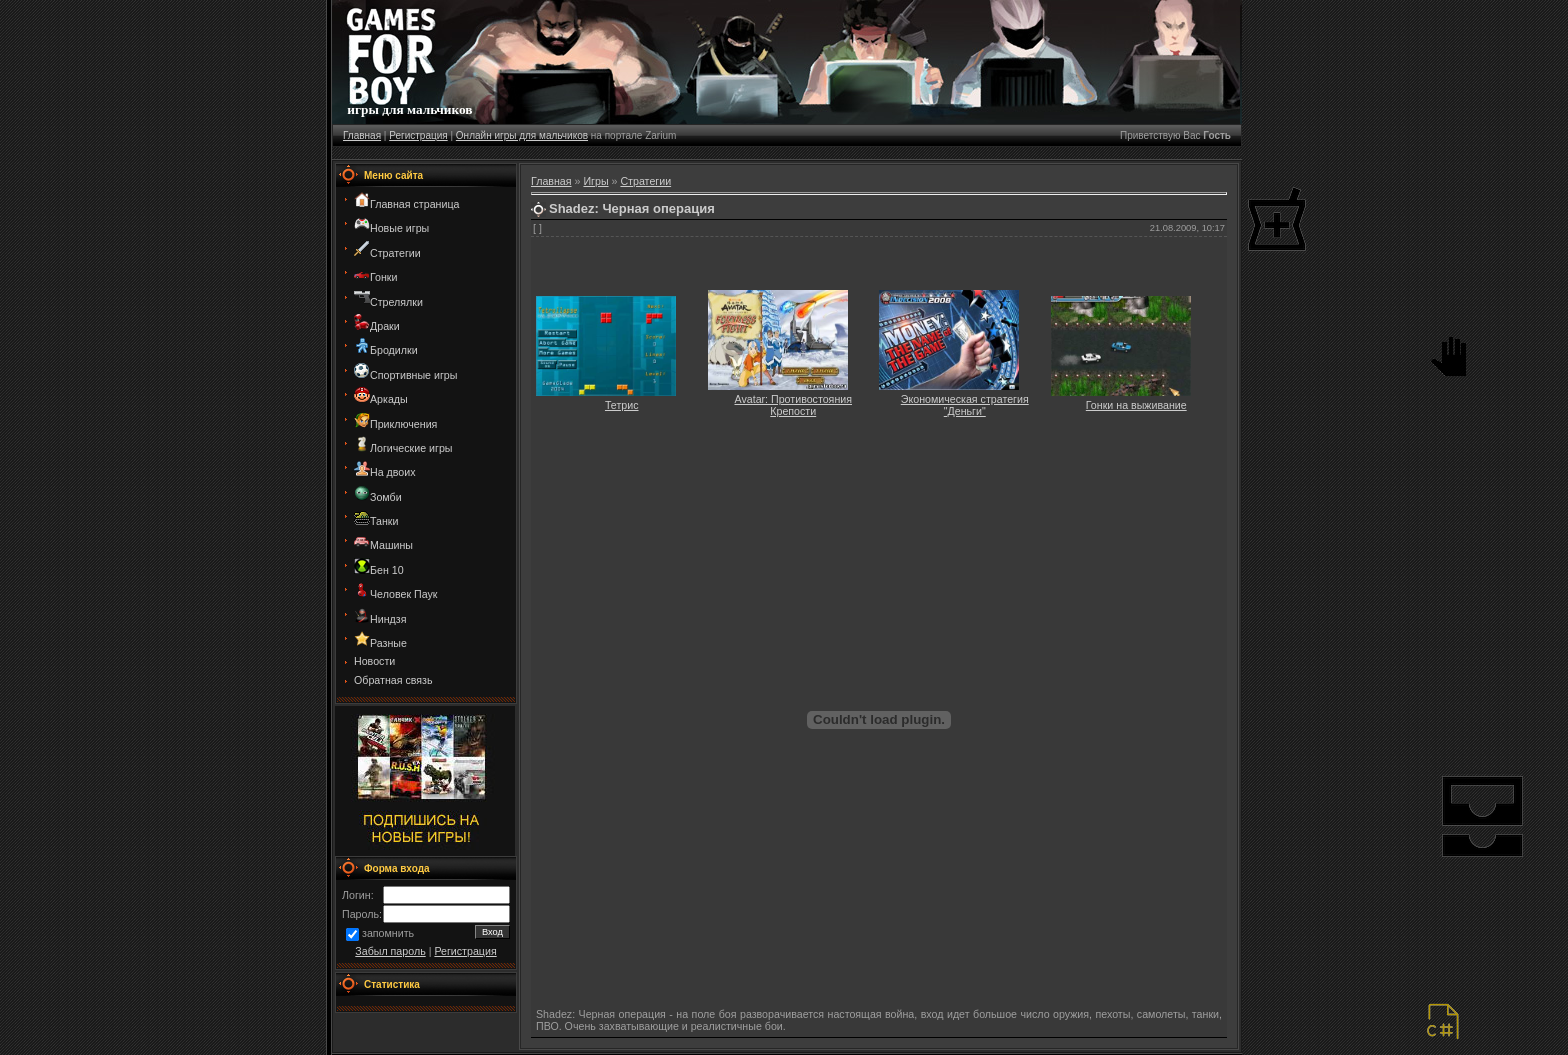  I want to click on stop or pause an action, so click(1448, 356).